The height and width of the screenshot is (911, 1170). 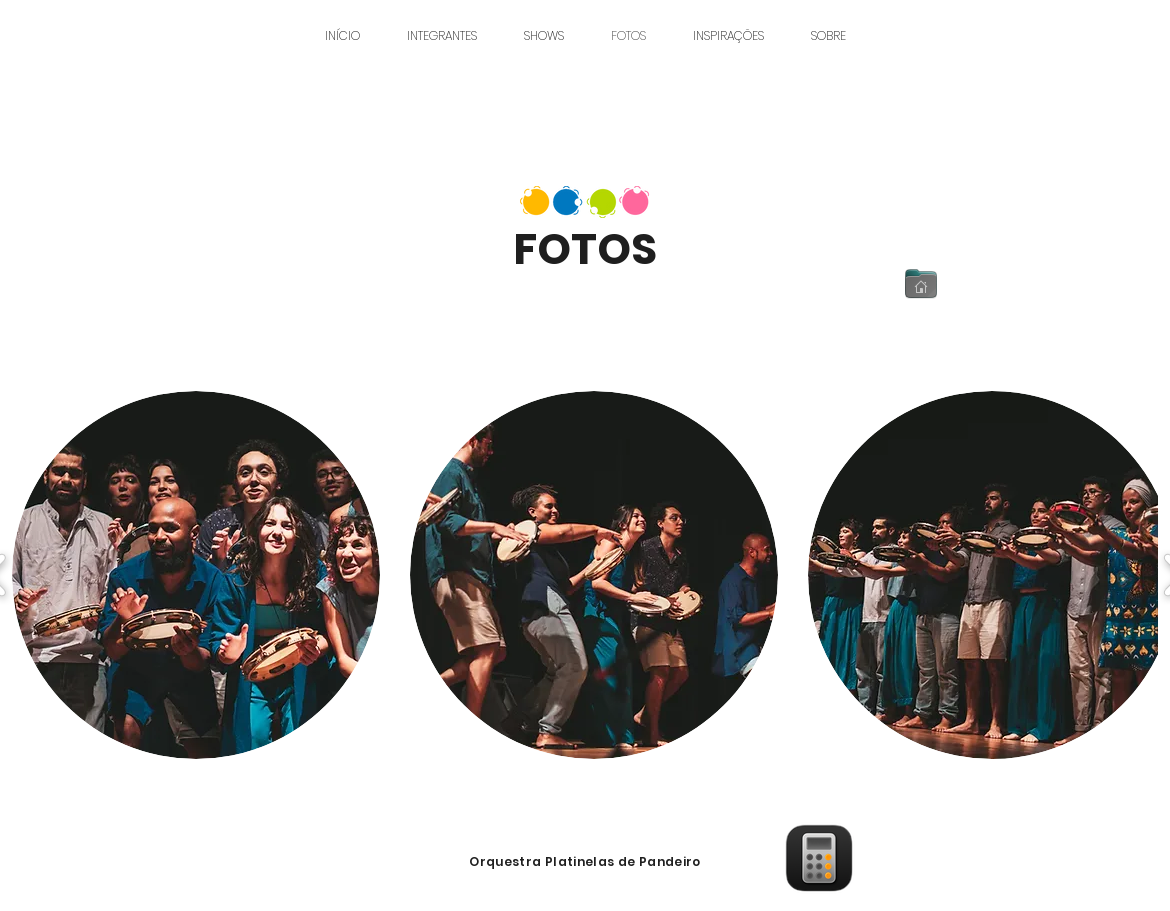 I want to click on access your home folder, so click(x=921, y=283).